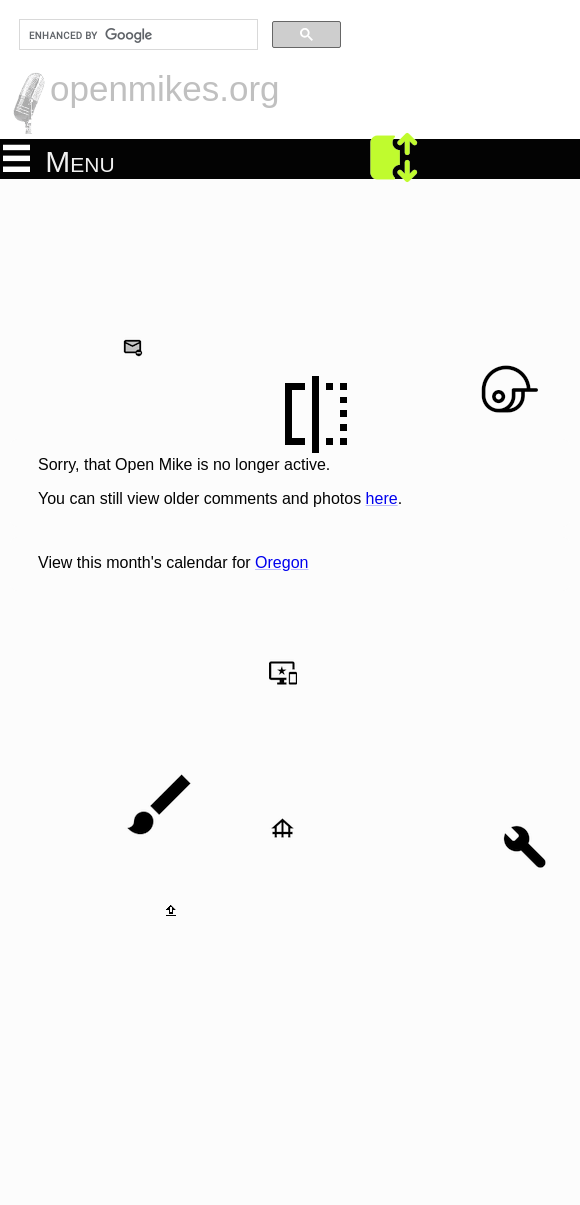 The width and height of the screenshot is (580, 1205). What do you see at coordinates (525, 847) in the screenshot?
I see `access settings or configuration options` at bounding box center [525, 847].